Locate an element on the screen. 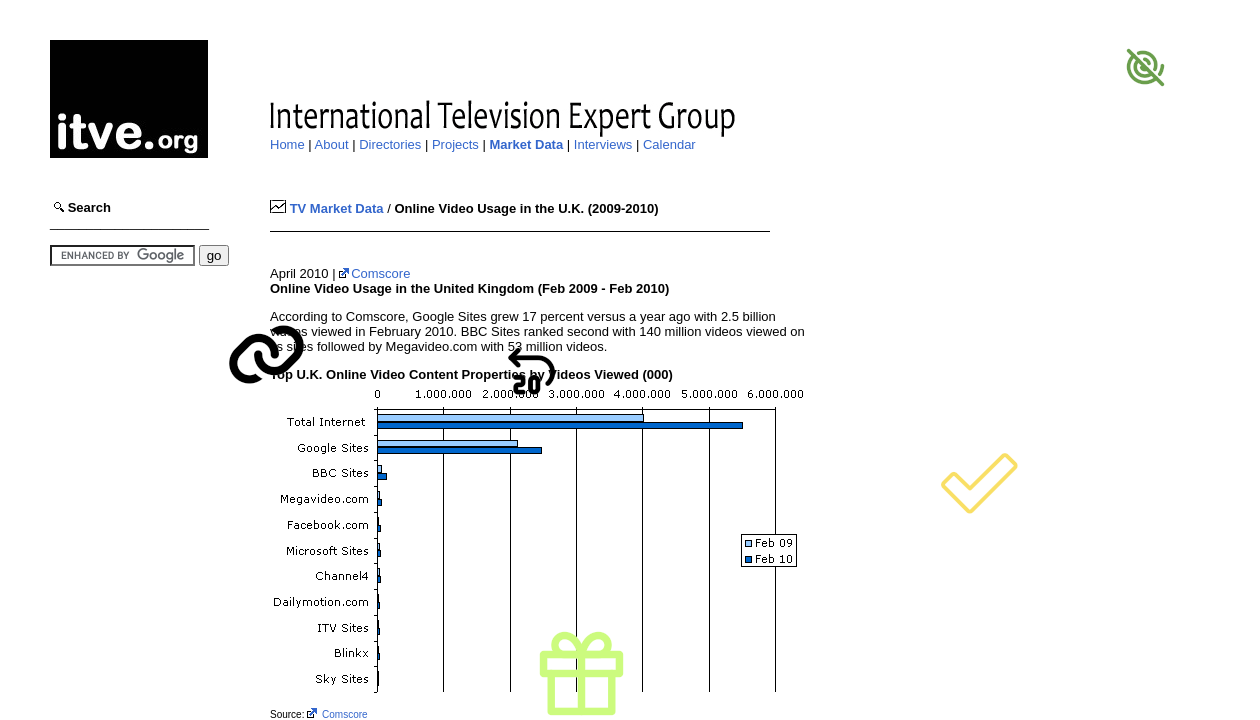  copy or share a link is located at coordinates (266, 354).